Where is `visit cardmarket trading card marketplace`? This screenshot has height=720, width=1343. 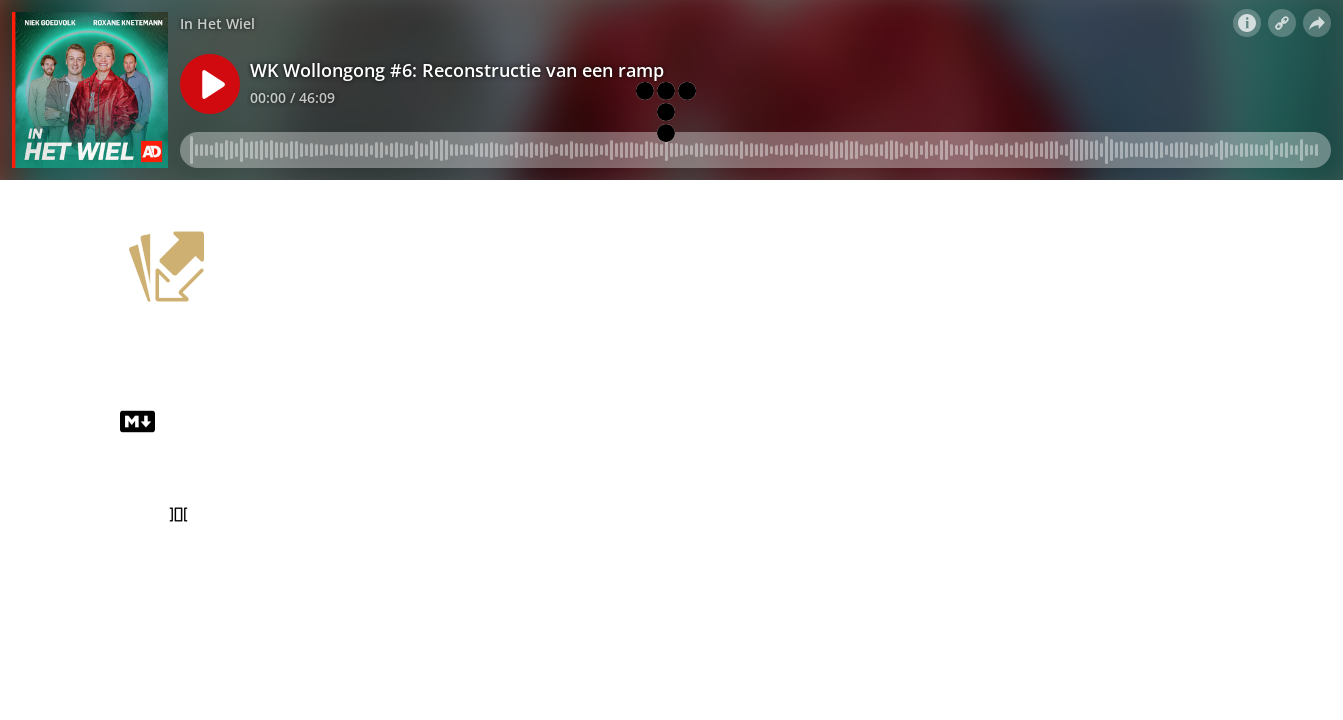
visit cardmarket trading card marketplace is located at coordinates (166, 266).